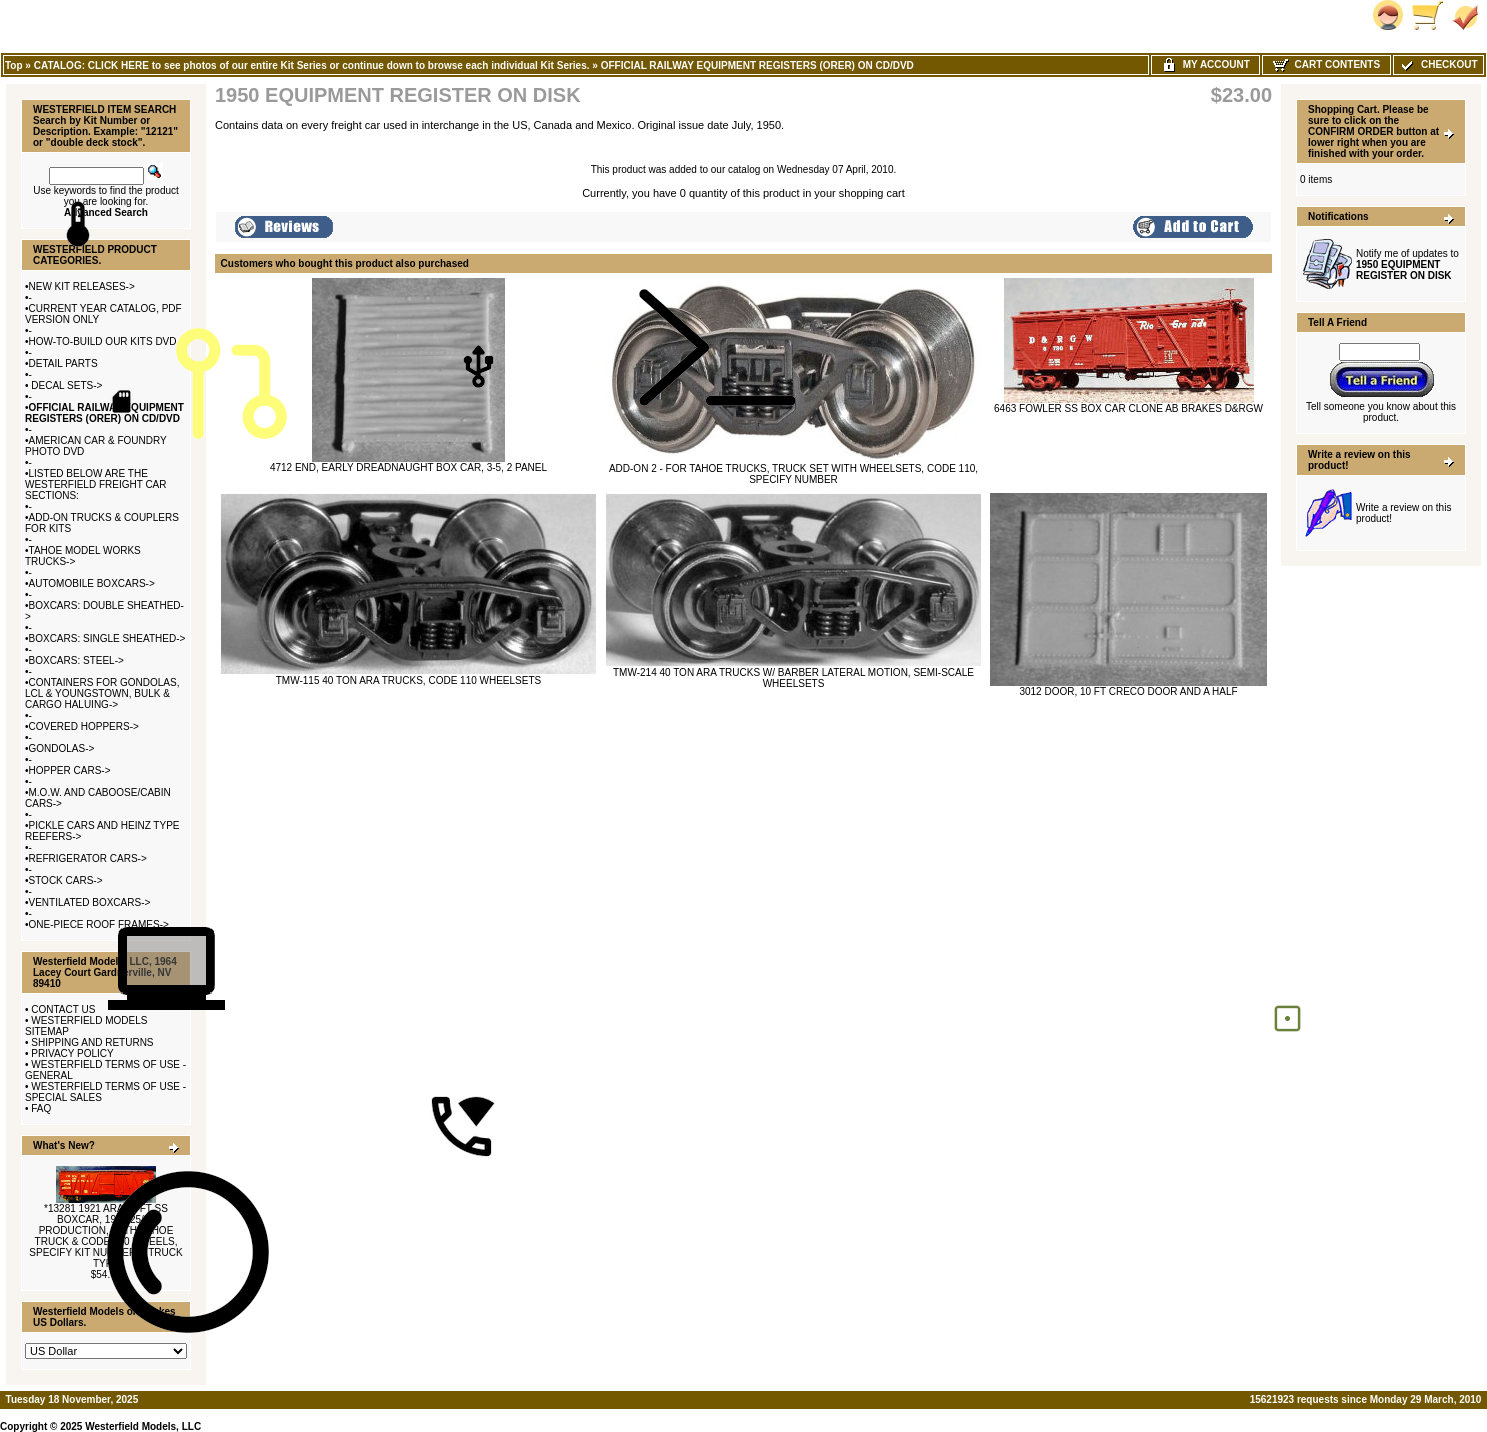 Image resolution: width=1487 pixels, height=1432 pixels. I want to click on access SD card storage, so click(121, 401).